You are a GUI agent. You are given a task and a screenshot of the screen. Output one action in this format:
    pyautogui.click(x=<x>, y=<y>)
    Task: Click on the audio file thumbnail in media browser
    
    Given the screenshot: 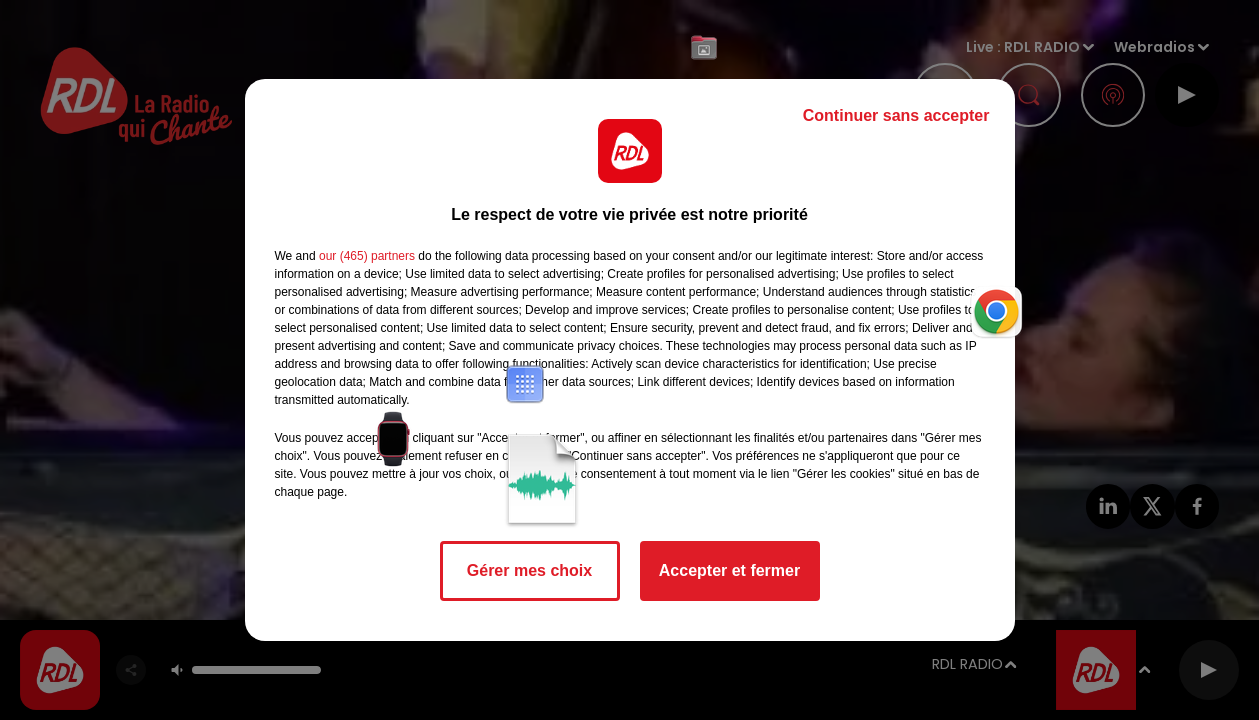 What is the action you would take?
    pyautogui.click(x=542, y=481)
    